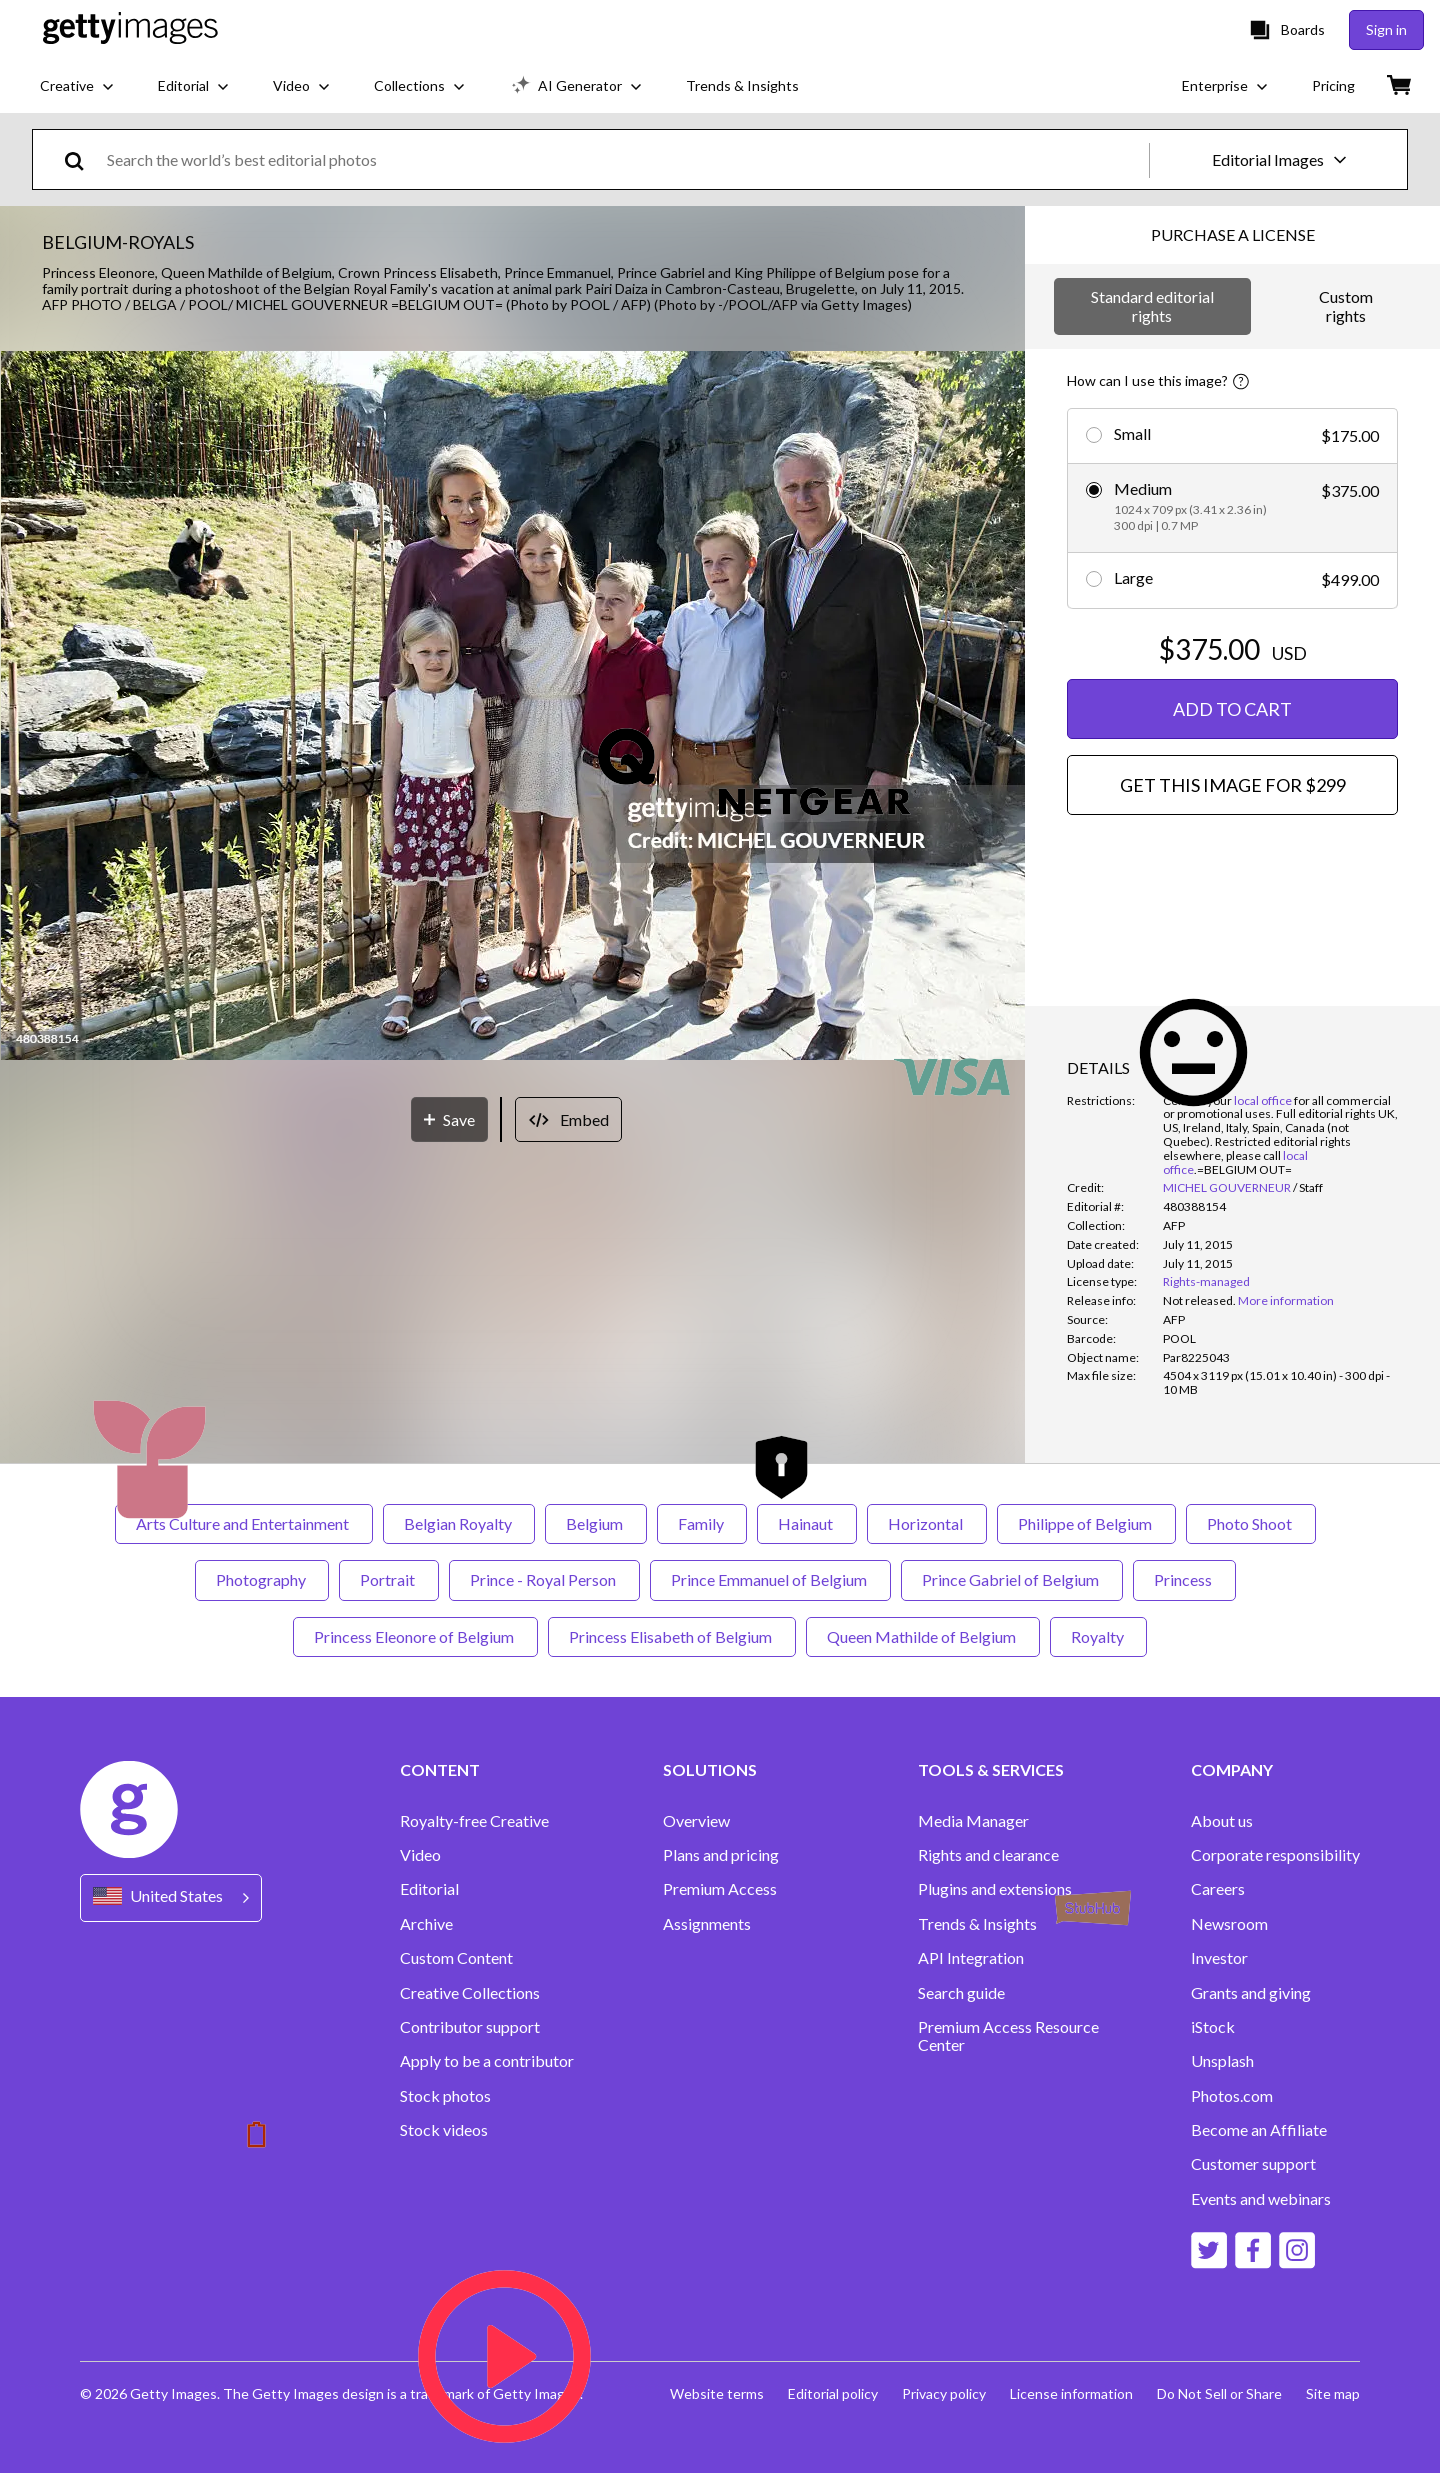 This screenshot has height=2473, width=1440. Describe the element at coordinates (781, 1467) in the screenshot. I see `access security or privacy settings` at that location.